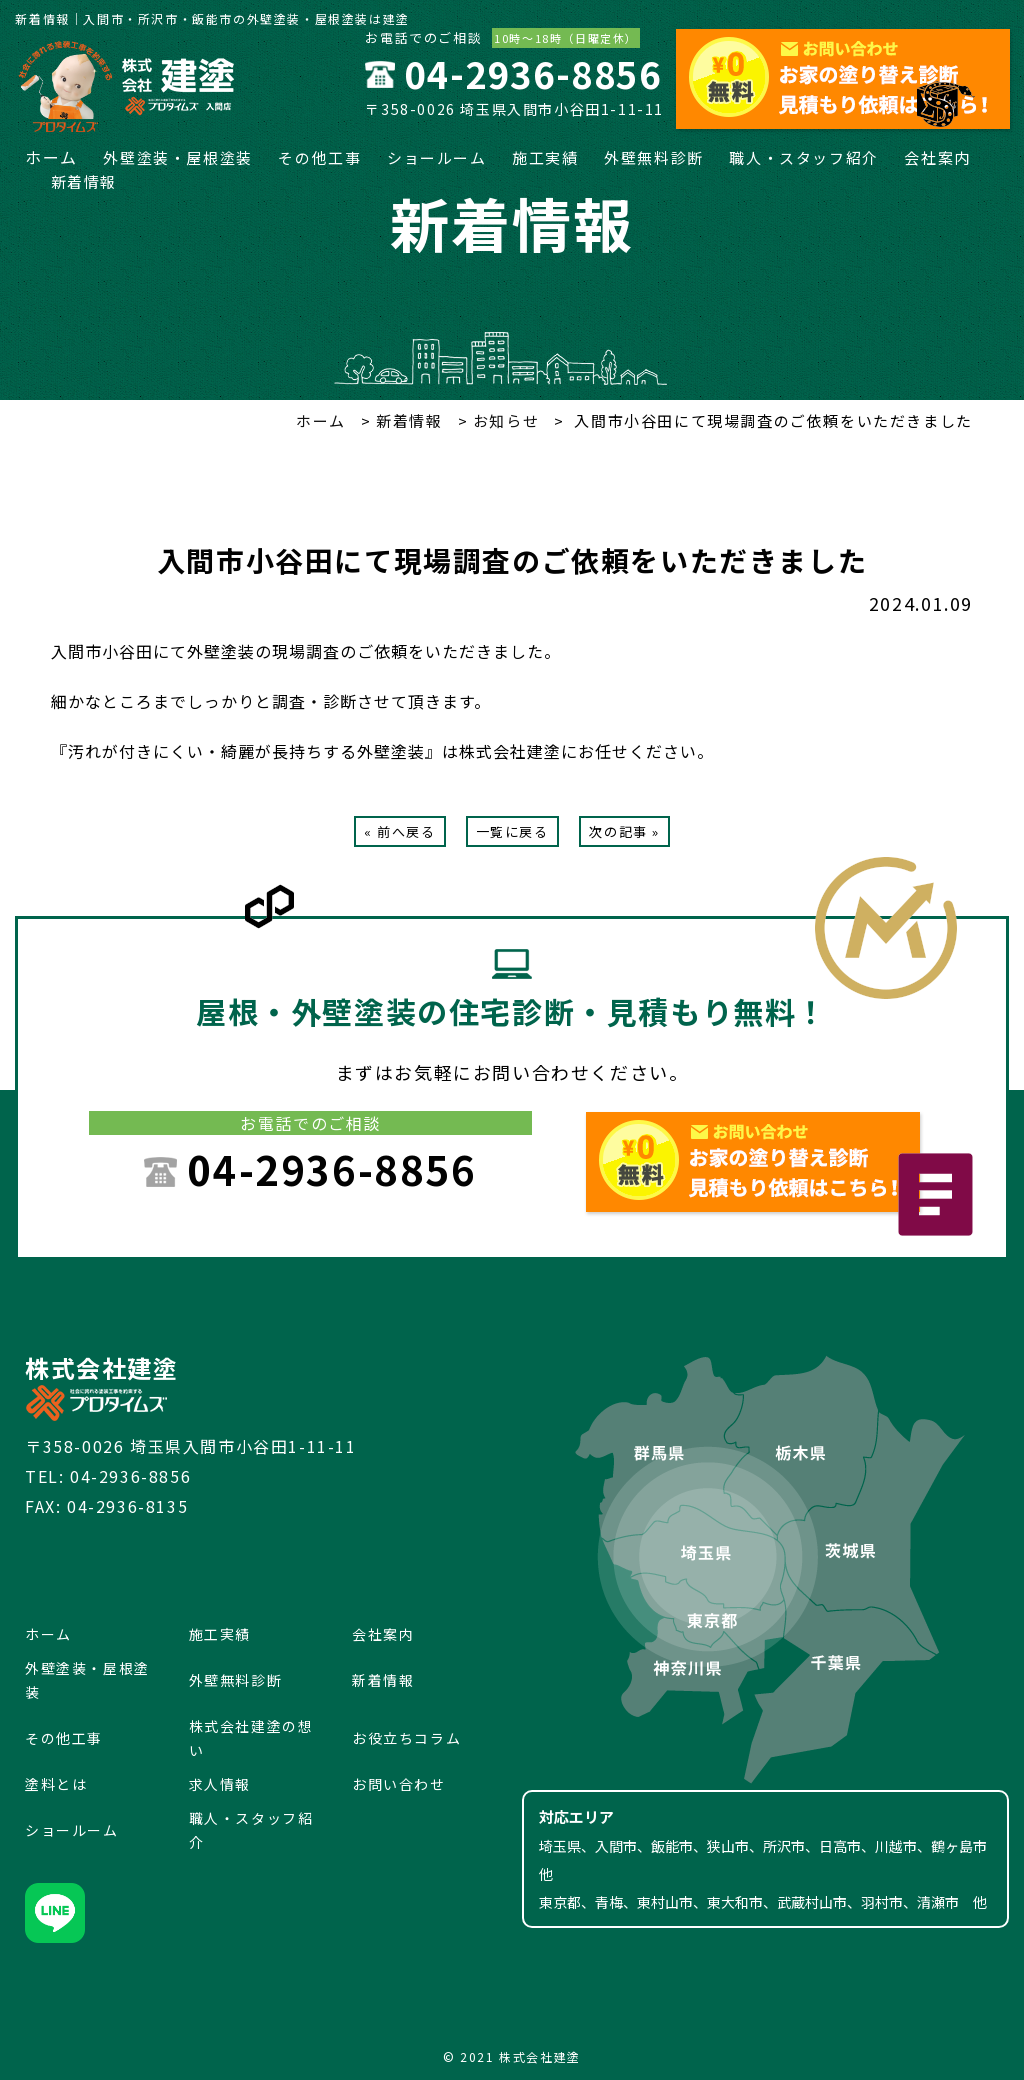 The width and height of the screenshot is (1024, 2080). What do you see at coordinates (269, 906) in the screenshot?
I see `polygon blockchain network logo` at bounding box center [269, 906].